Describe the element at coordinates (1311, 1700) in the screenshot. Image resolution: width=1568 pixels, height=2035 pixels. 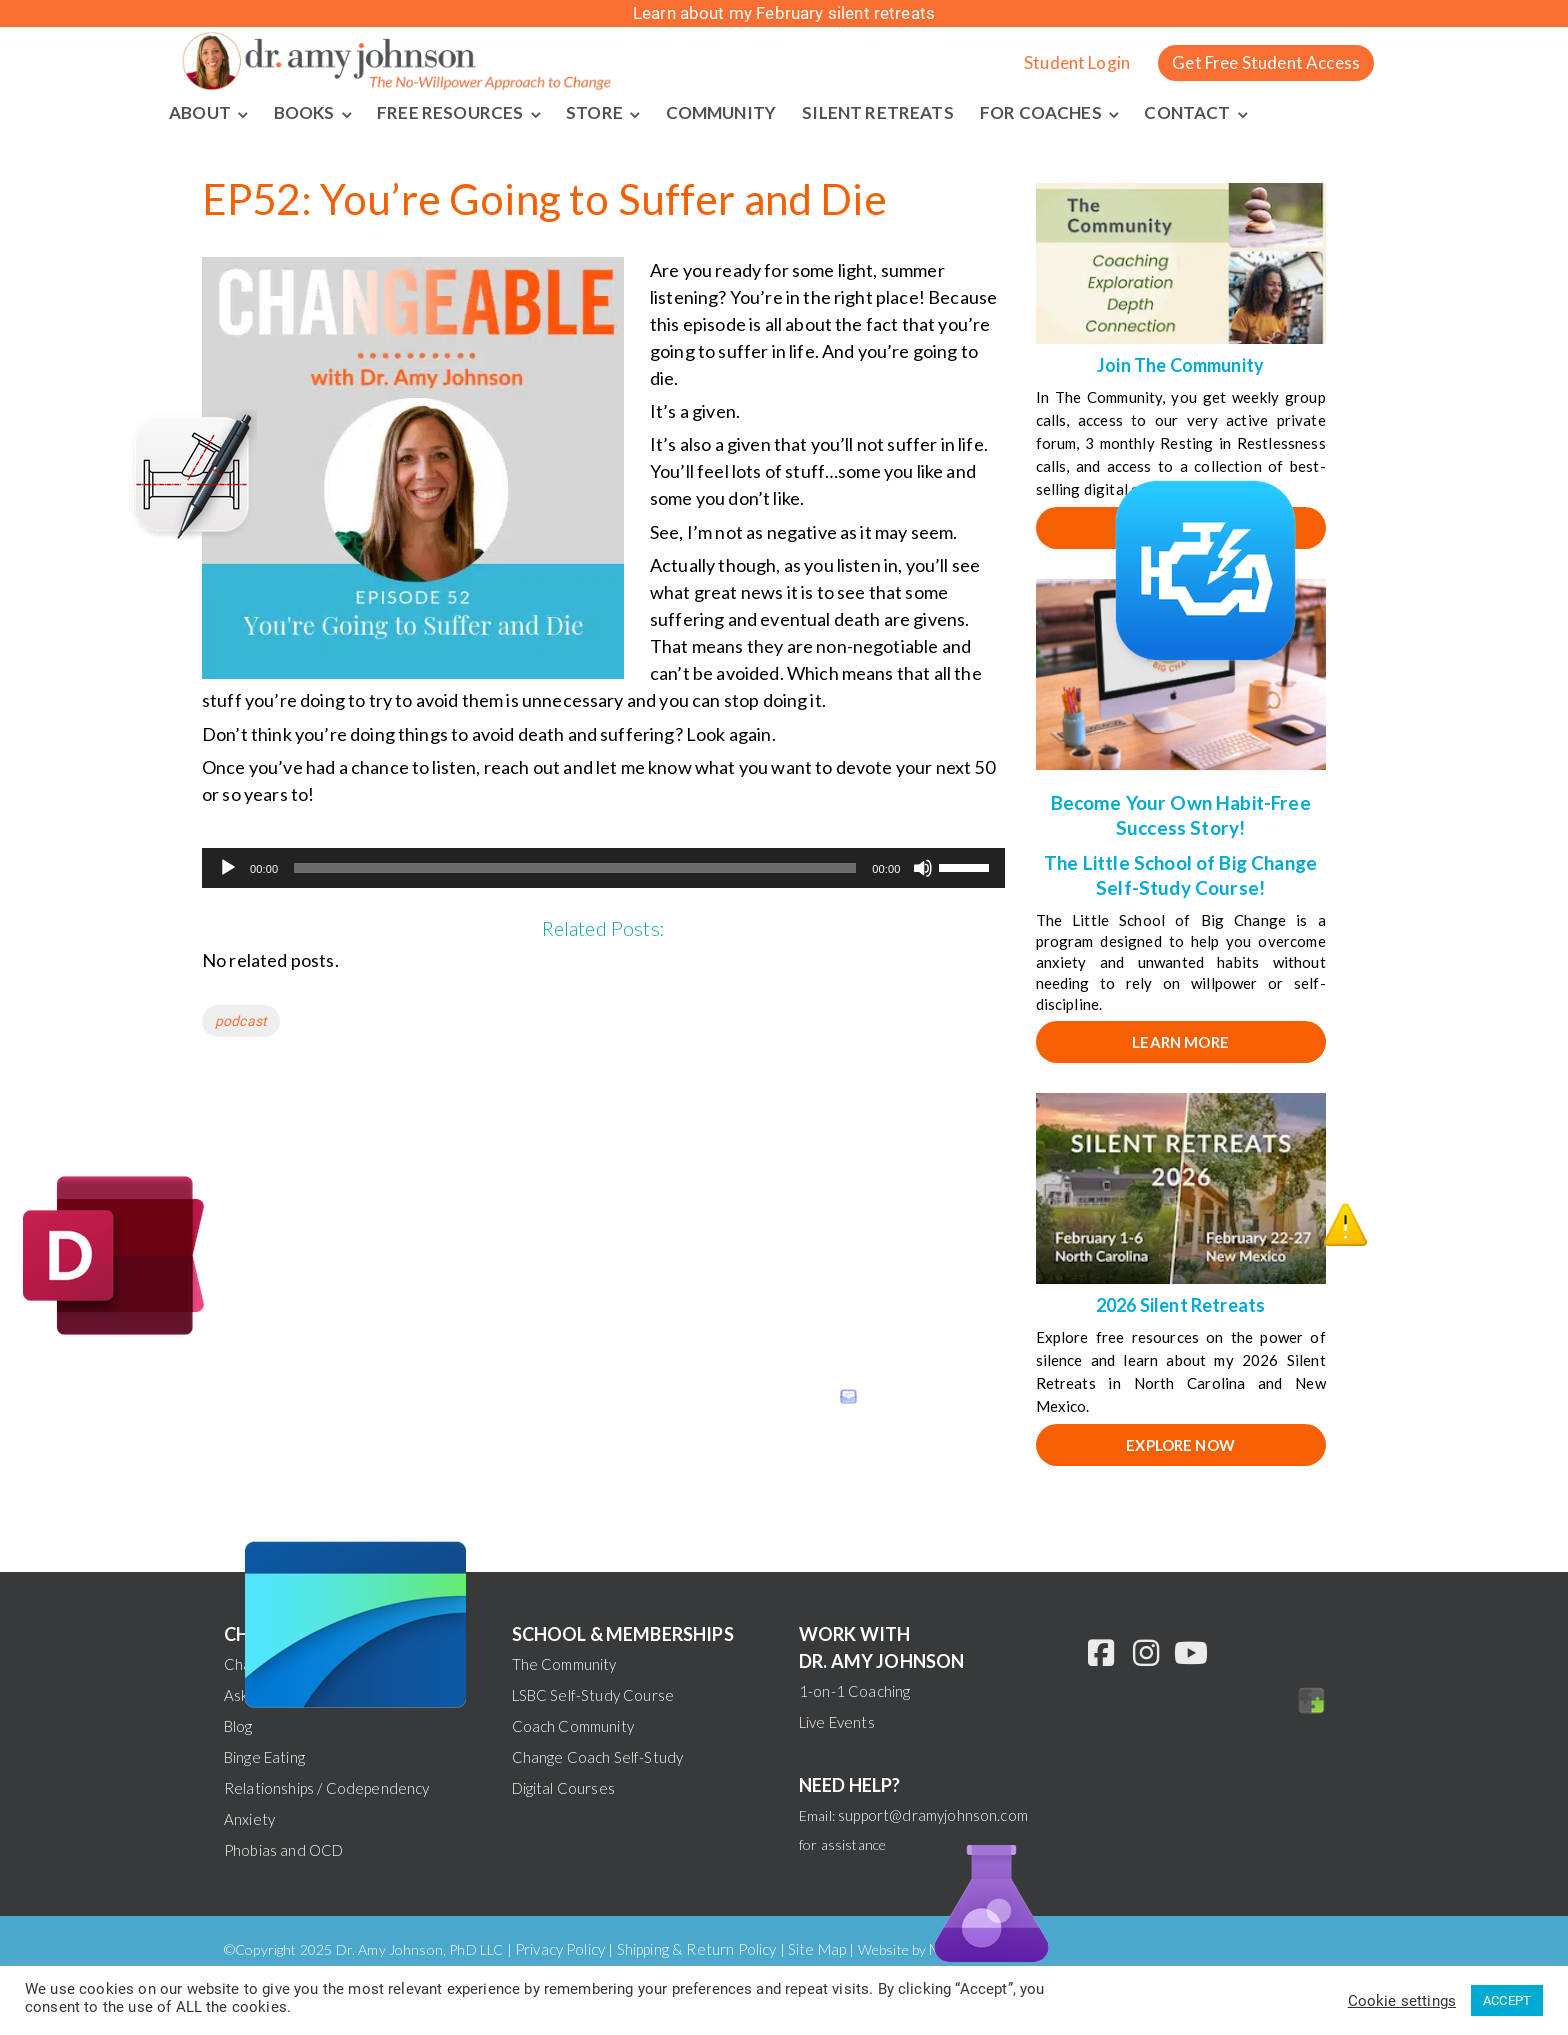
I see `open gnome shell extensions manager` at that location.